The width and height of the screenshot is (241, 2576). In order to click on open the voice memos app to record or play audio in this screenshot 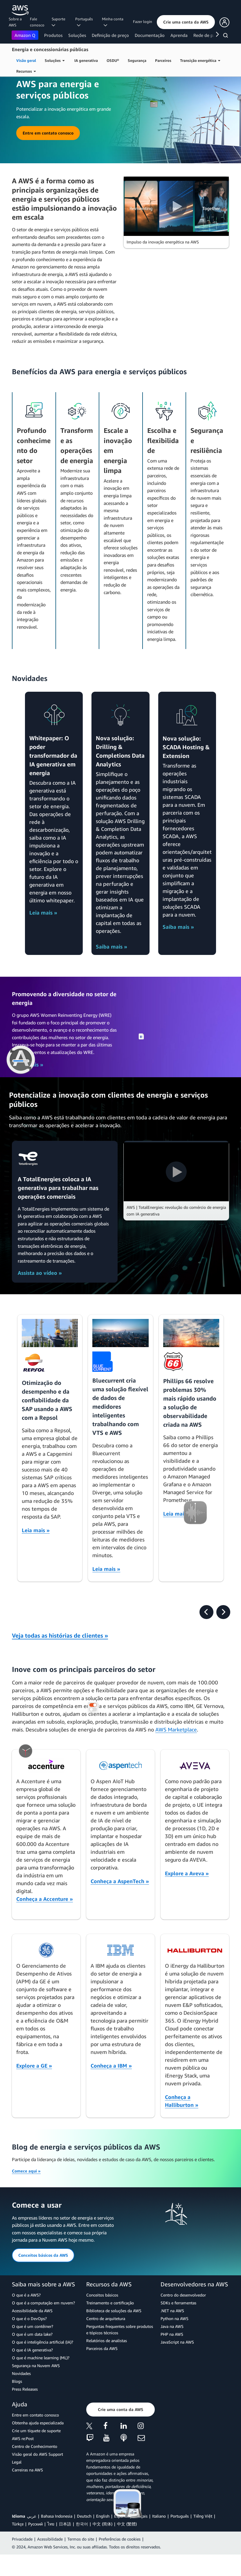, I will do `click(195, 1512)`.